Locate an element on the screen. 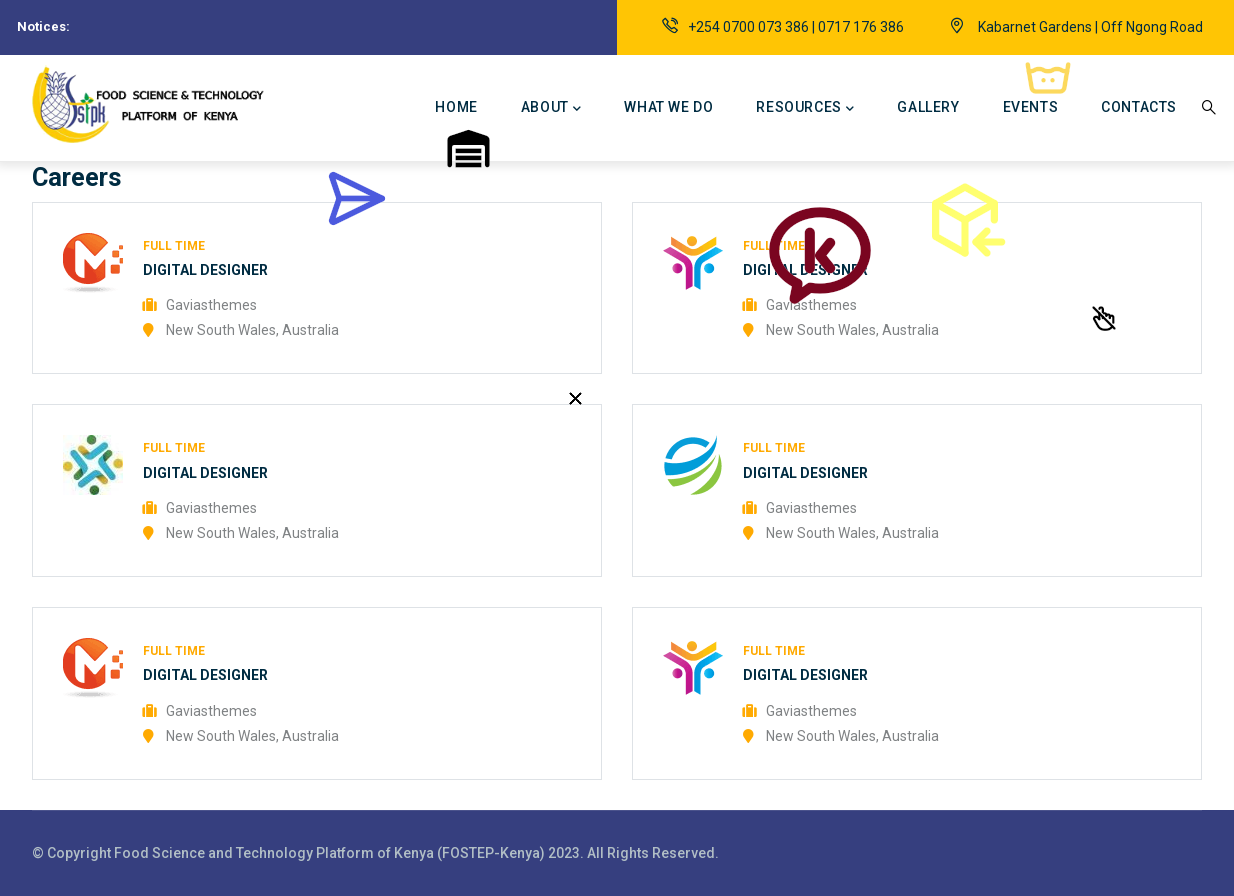 The width and height of the screenshot is (1234, 896). send a message is located at coordinates (355, 198).